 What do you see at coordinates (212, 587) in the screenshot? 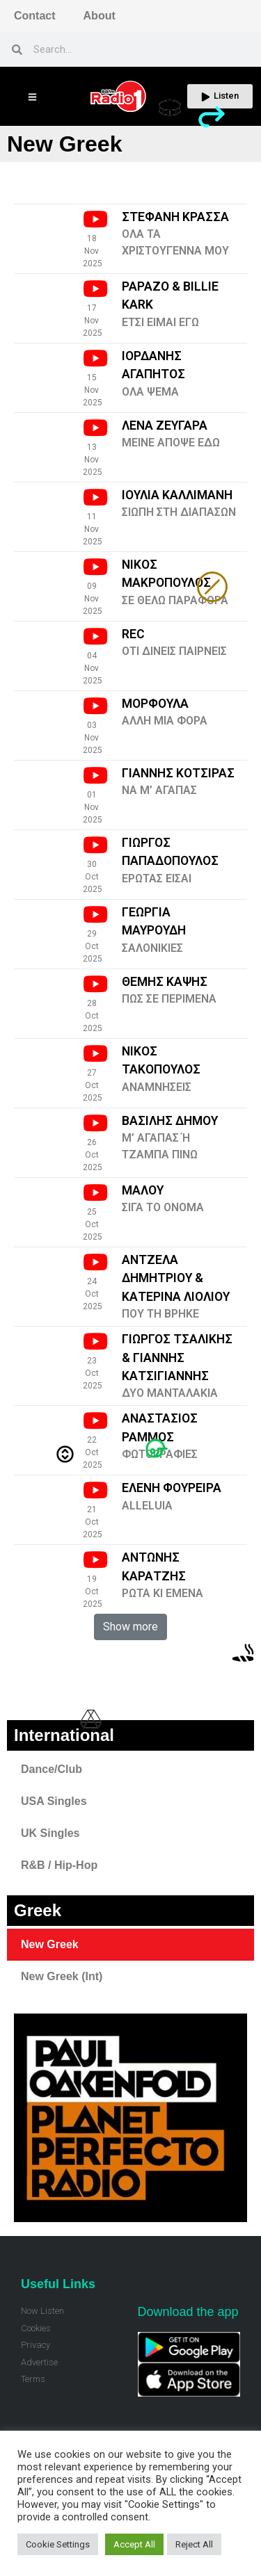
I see `skip this item or step` at bounding box center [212, 587].